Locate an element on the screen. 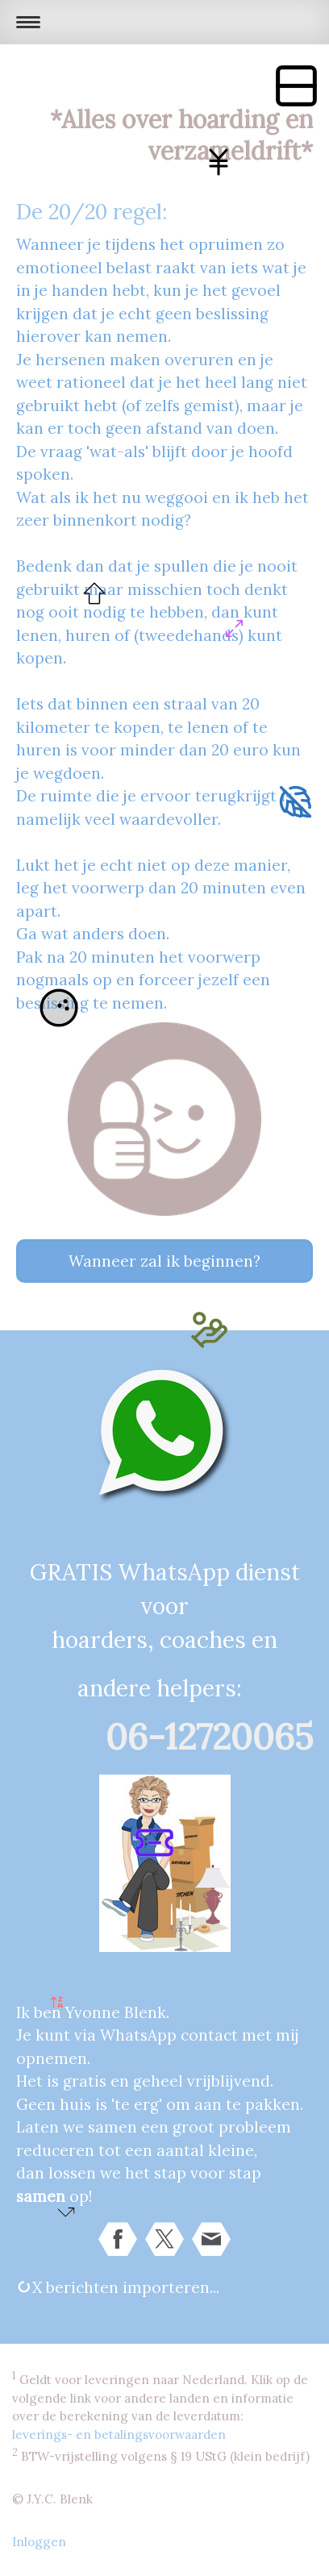  expand to fullscreen mode is located at coordinates (234, 628).